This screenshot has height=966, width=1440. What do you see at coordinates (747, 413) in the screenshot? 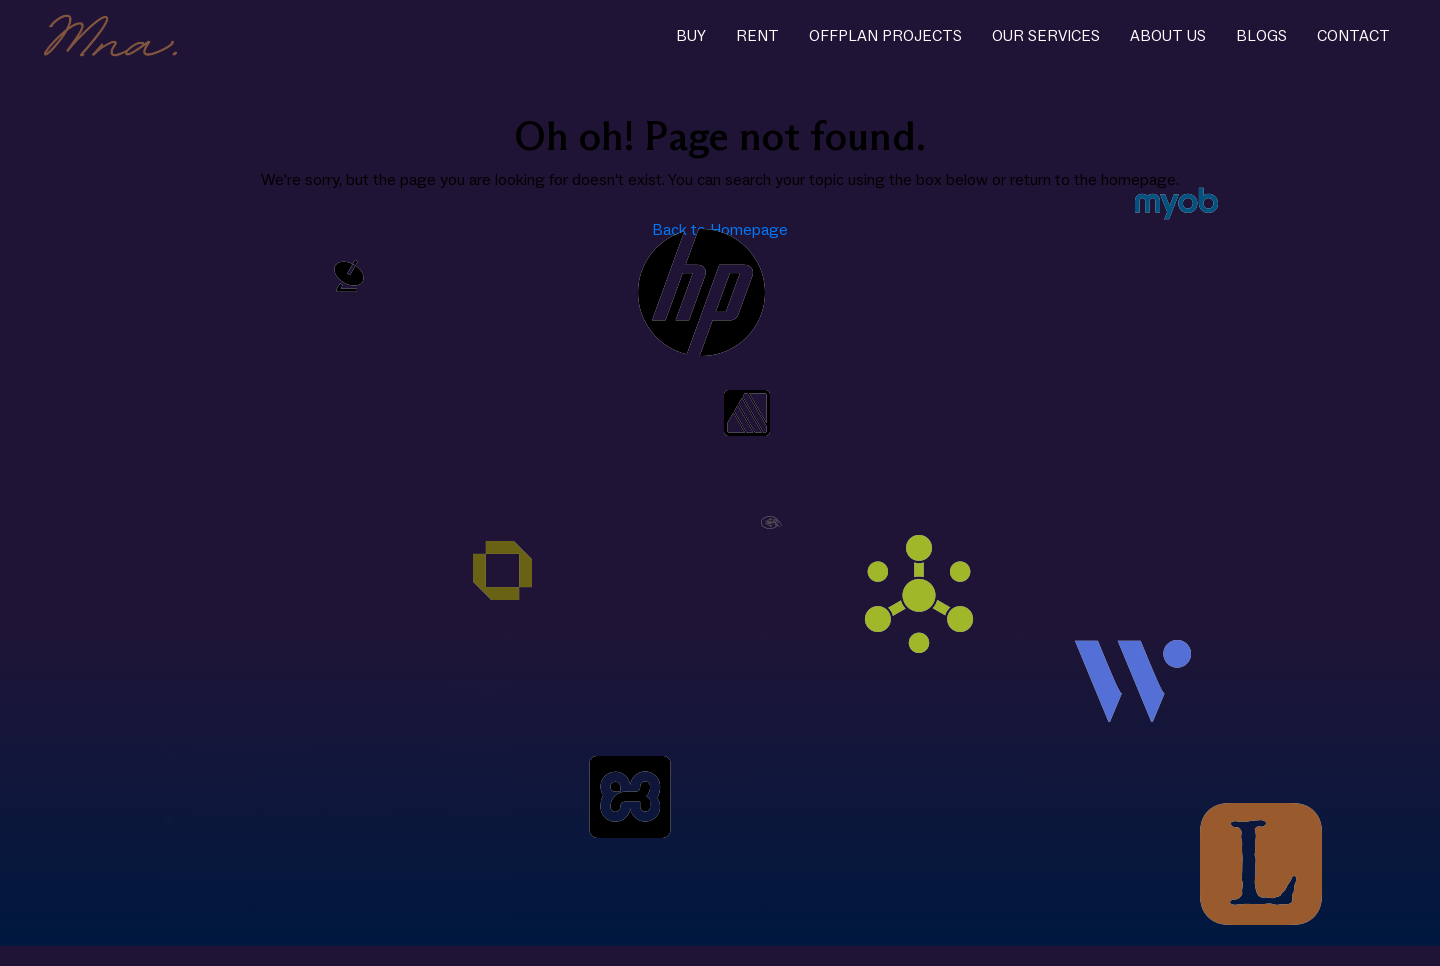
I see `open Affinity Publisher application` at bounding box center [747, 413].